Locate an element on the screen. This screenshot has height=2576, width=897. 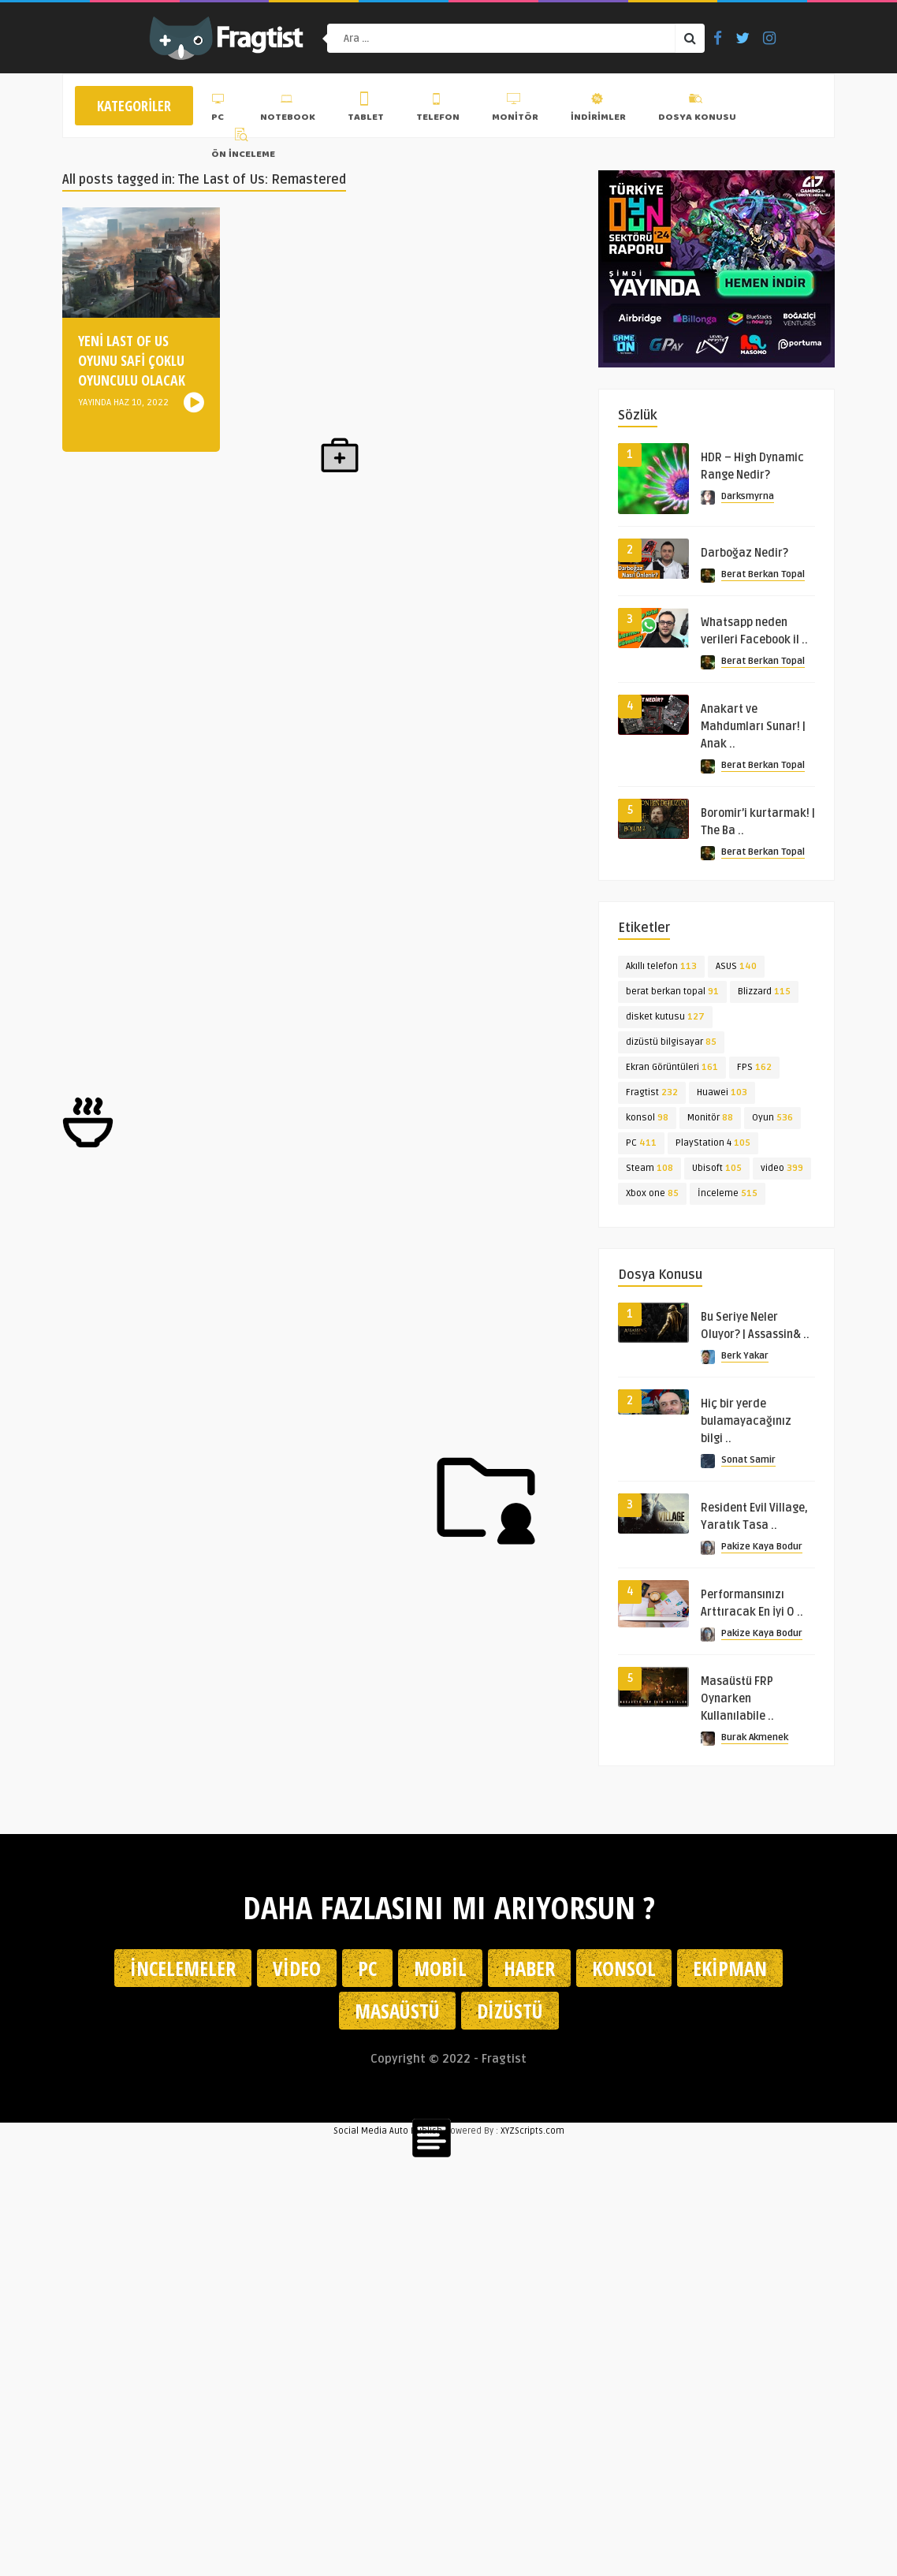
access user profile folder is located at coordinates (486, 1495).